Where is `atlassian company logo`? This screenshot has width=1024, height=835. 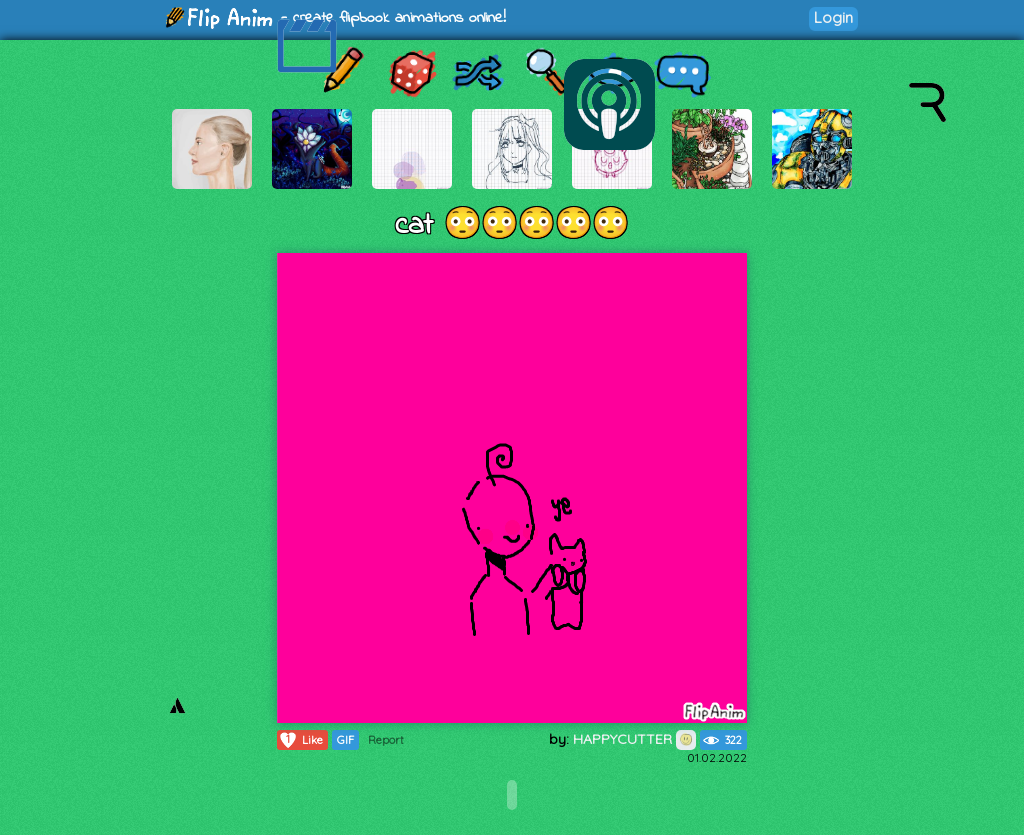 atlassian company logo is located at coordinates (177, 705).